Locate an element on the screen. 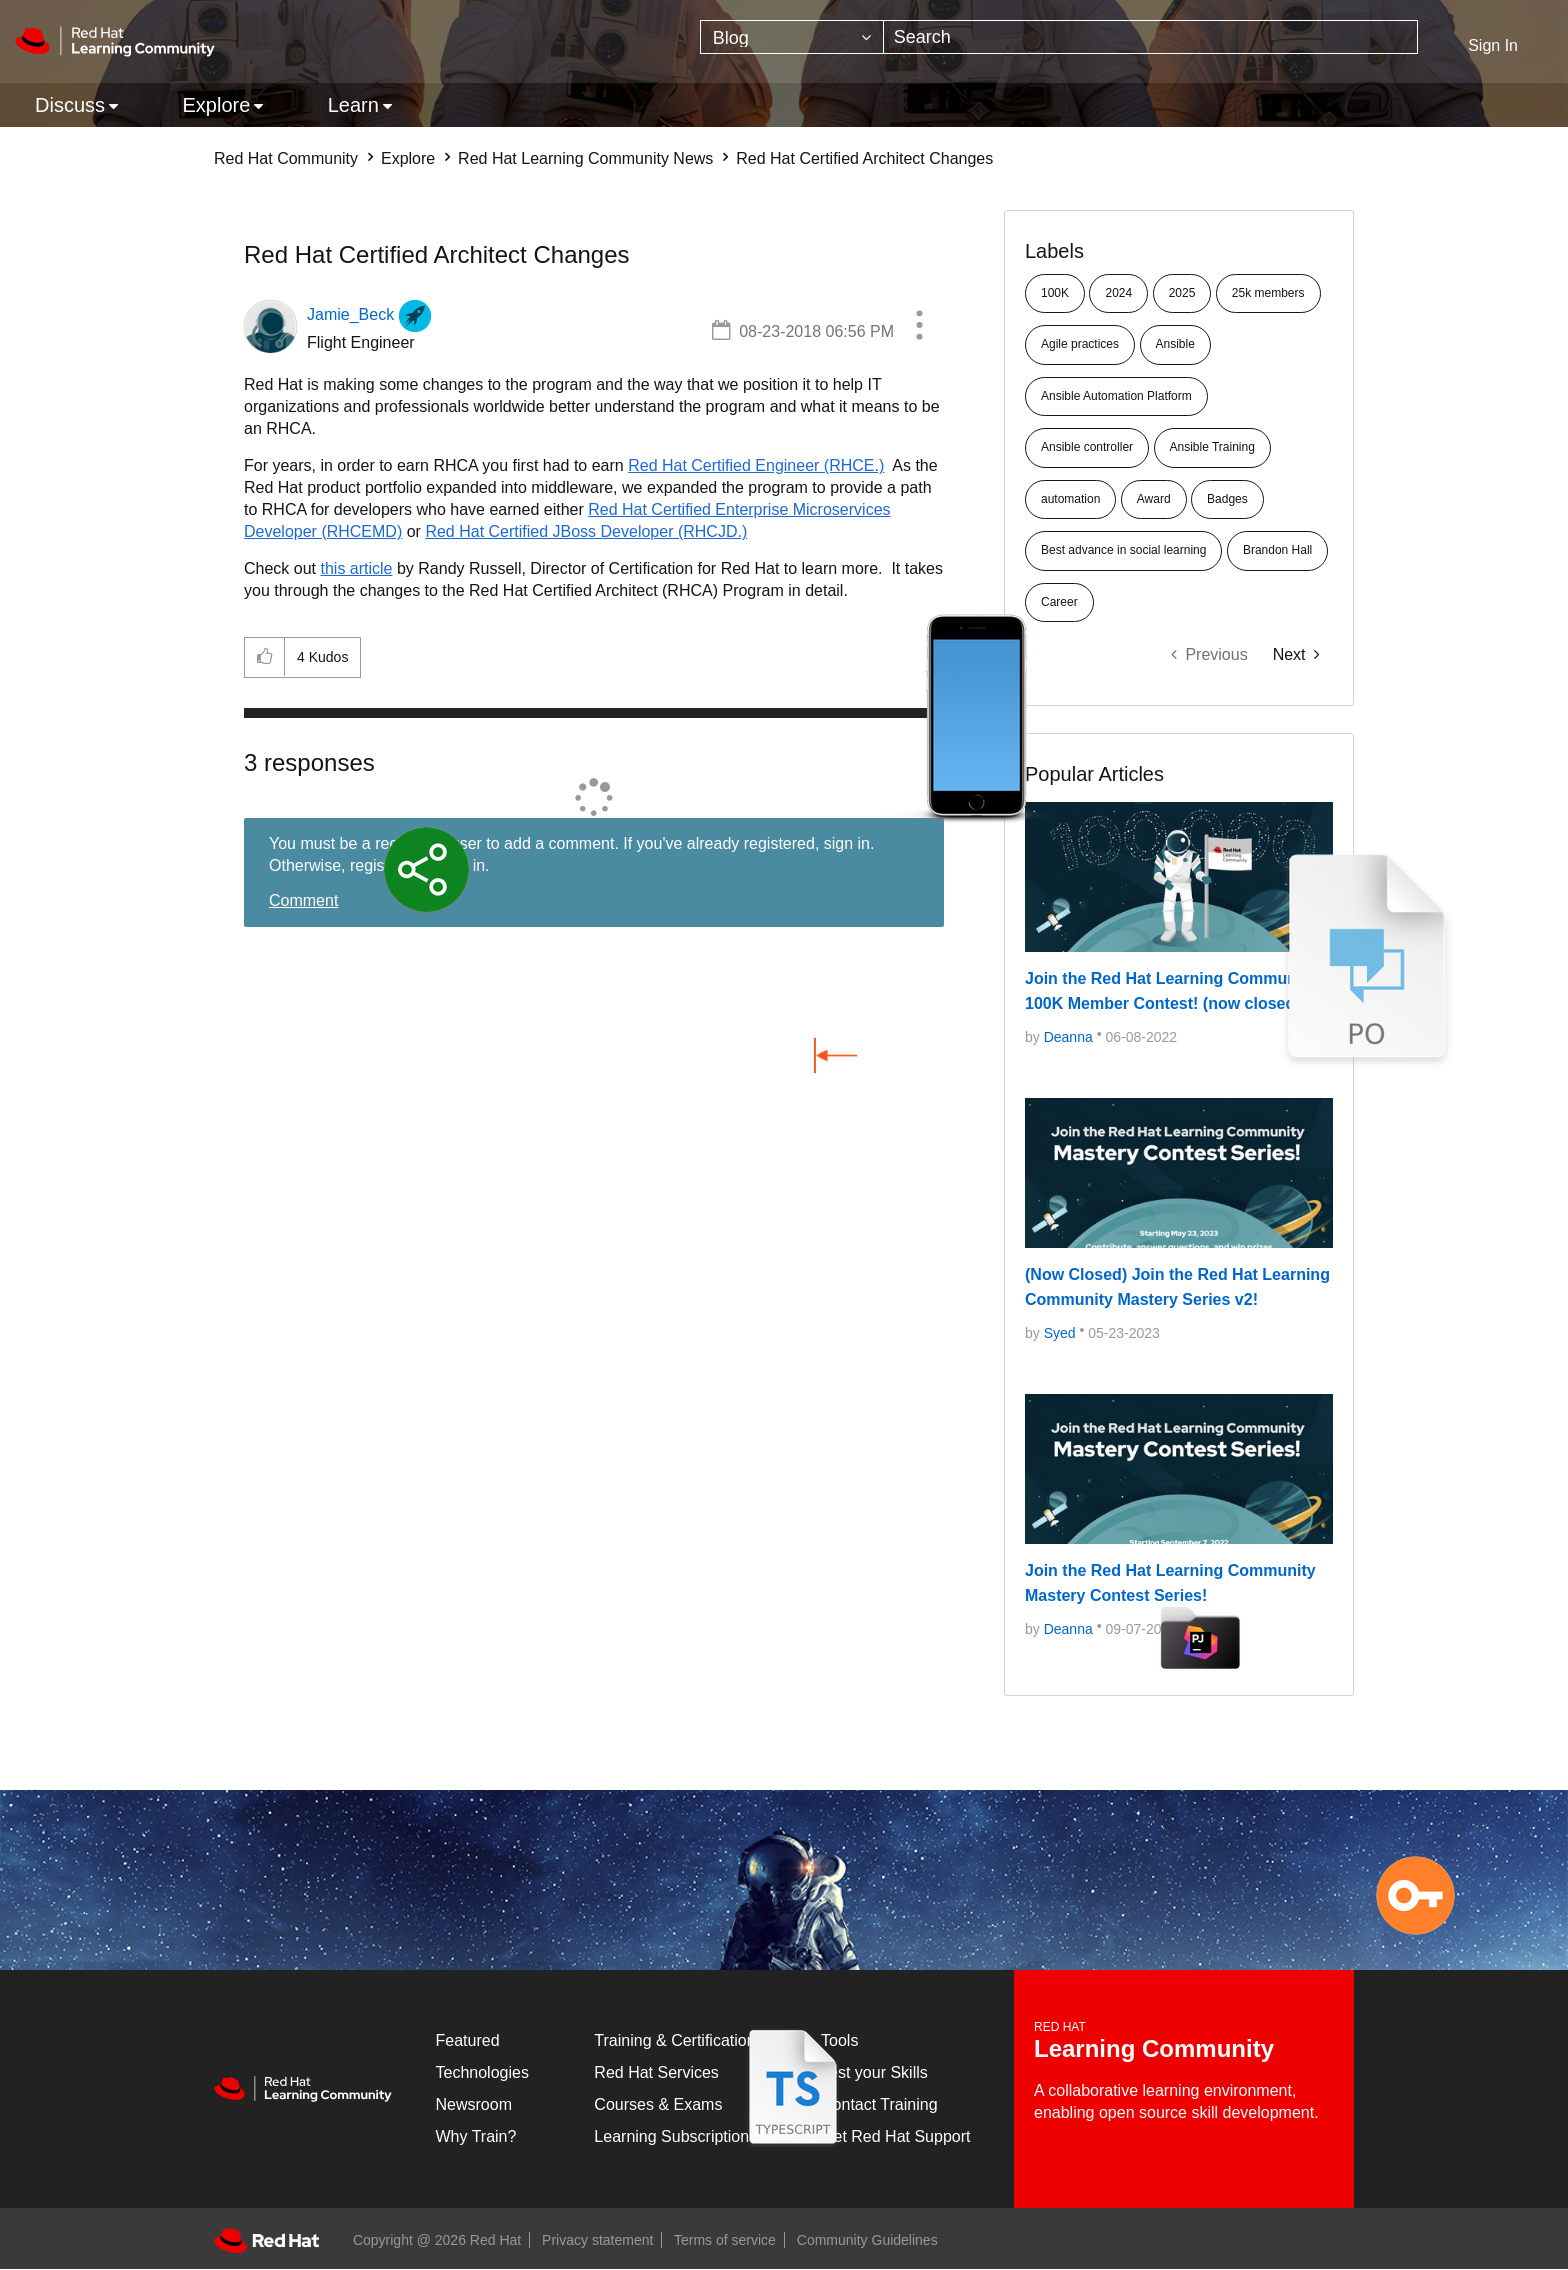 This screenshot has height=2270, width=1568. iPhone SE device icon for system identification is located at coordinates (976, 718).